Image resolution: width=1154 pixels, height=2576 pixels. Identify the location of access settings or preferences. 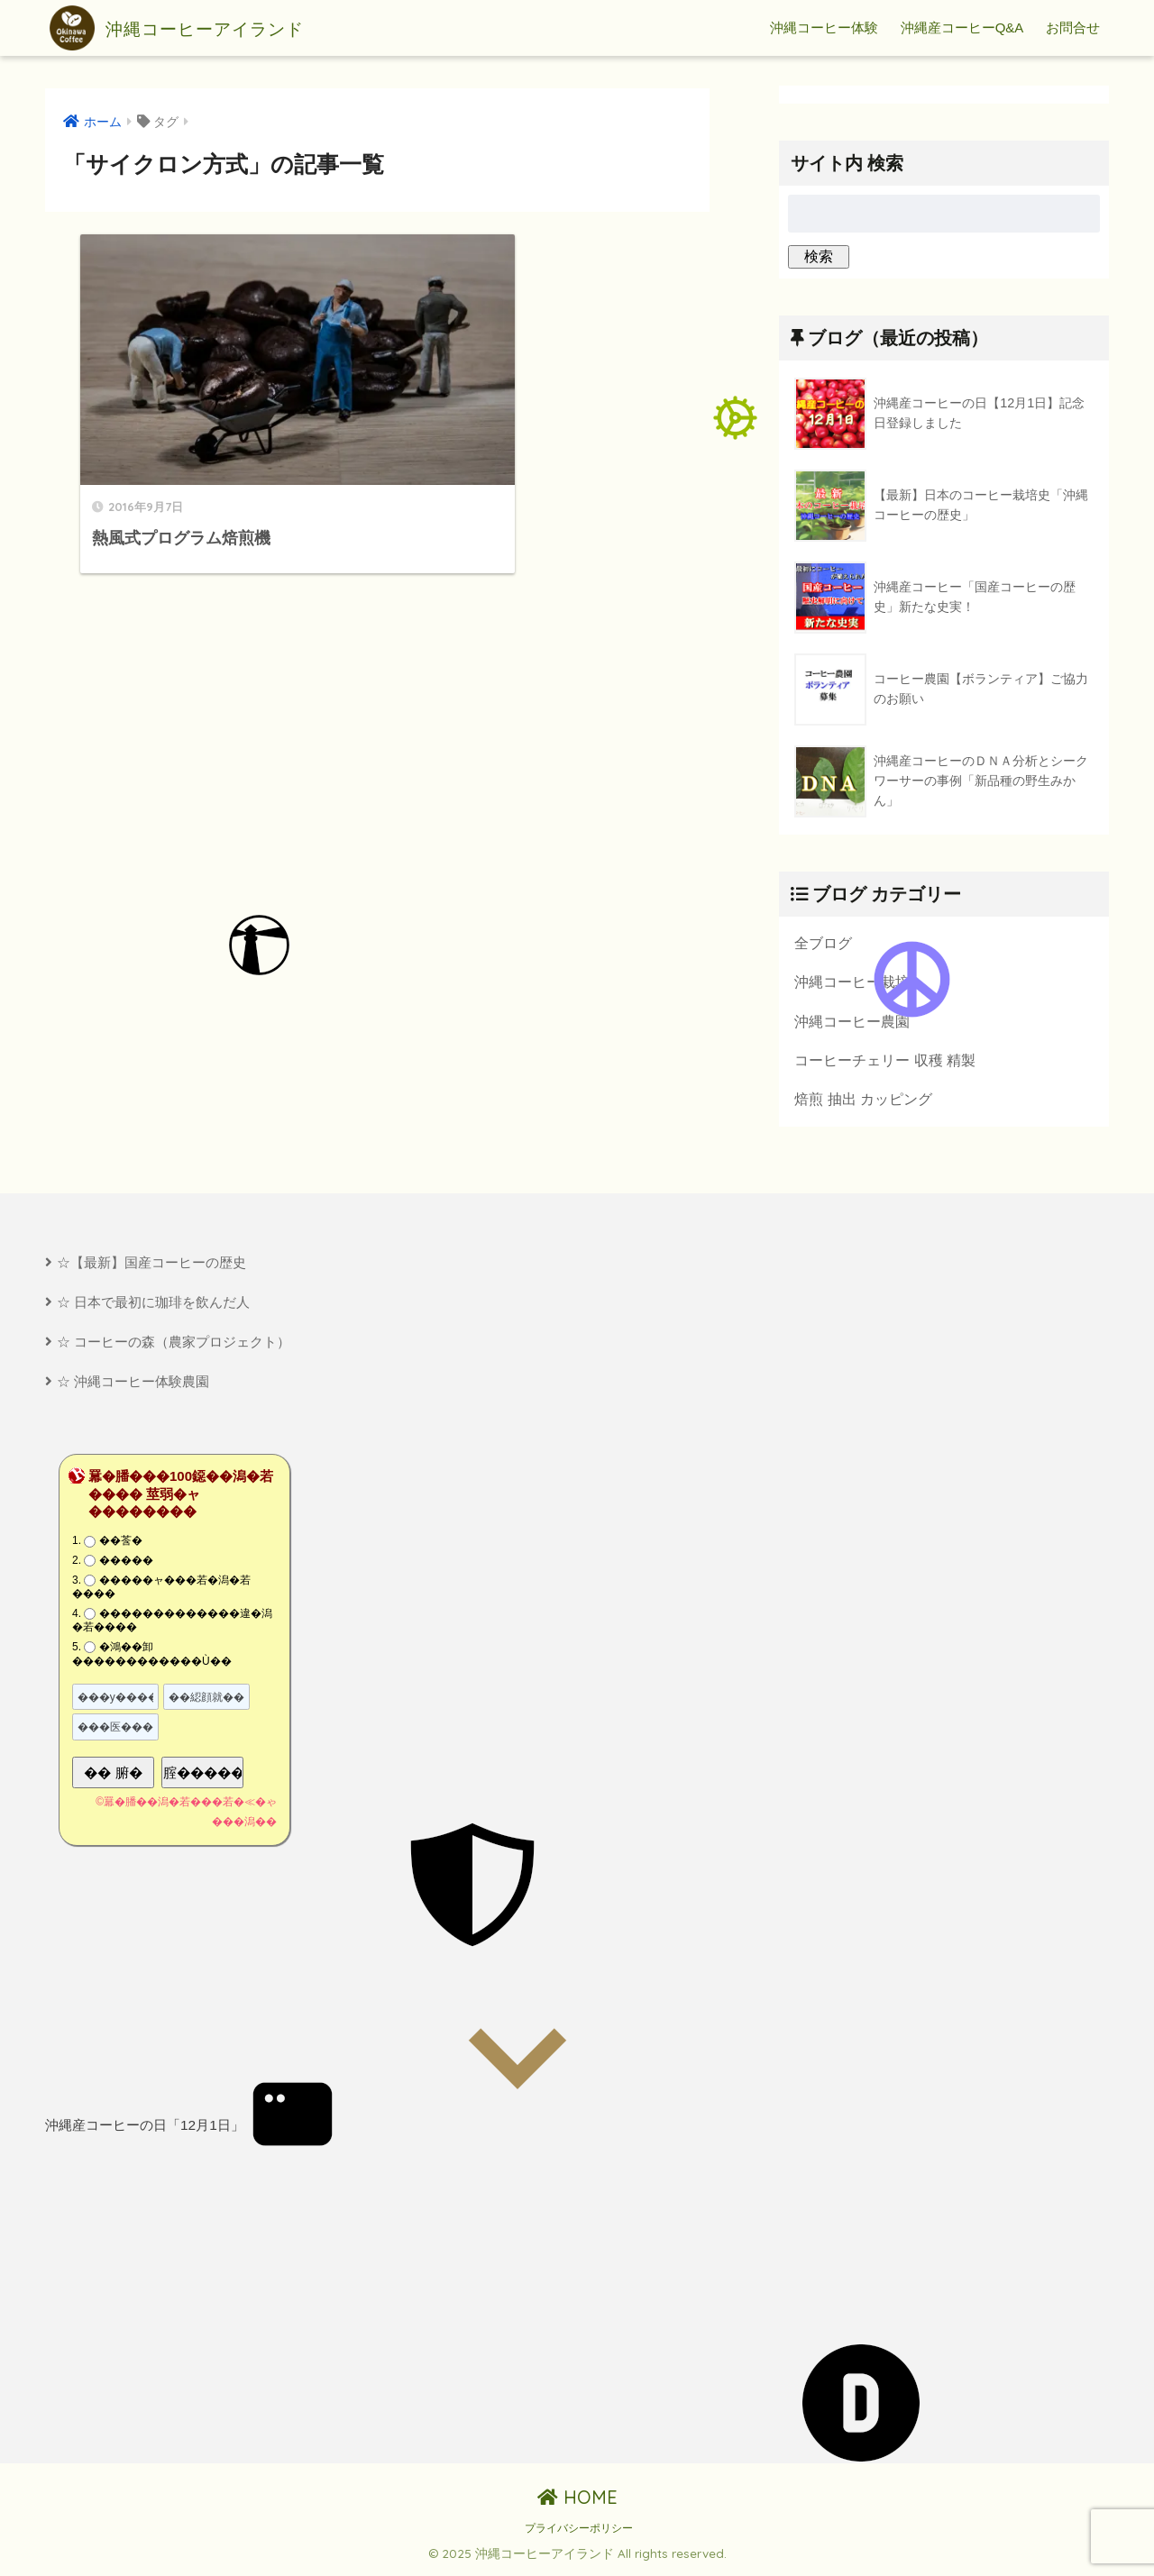
(735, 417).